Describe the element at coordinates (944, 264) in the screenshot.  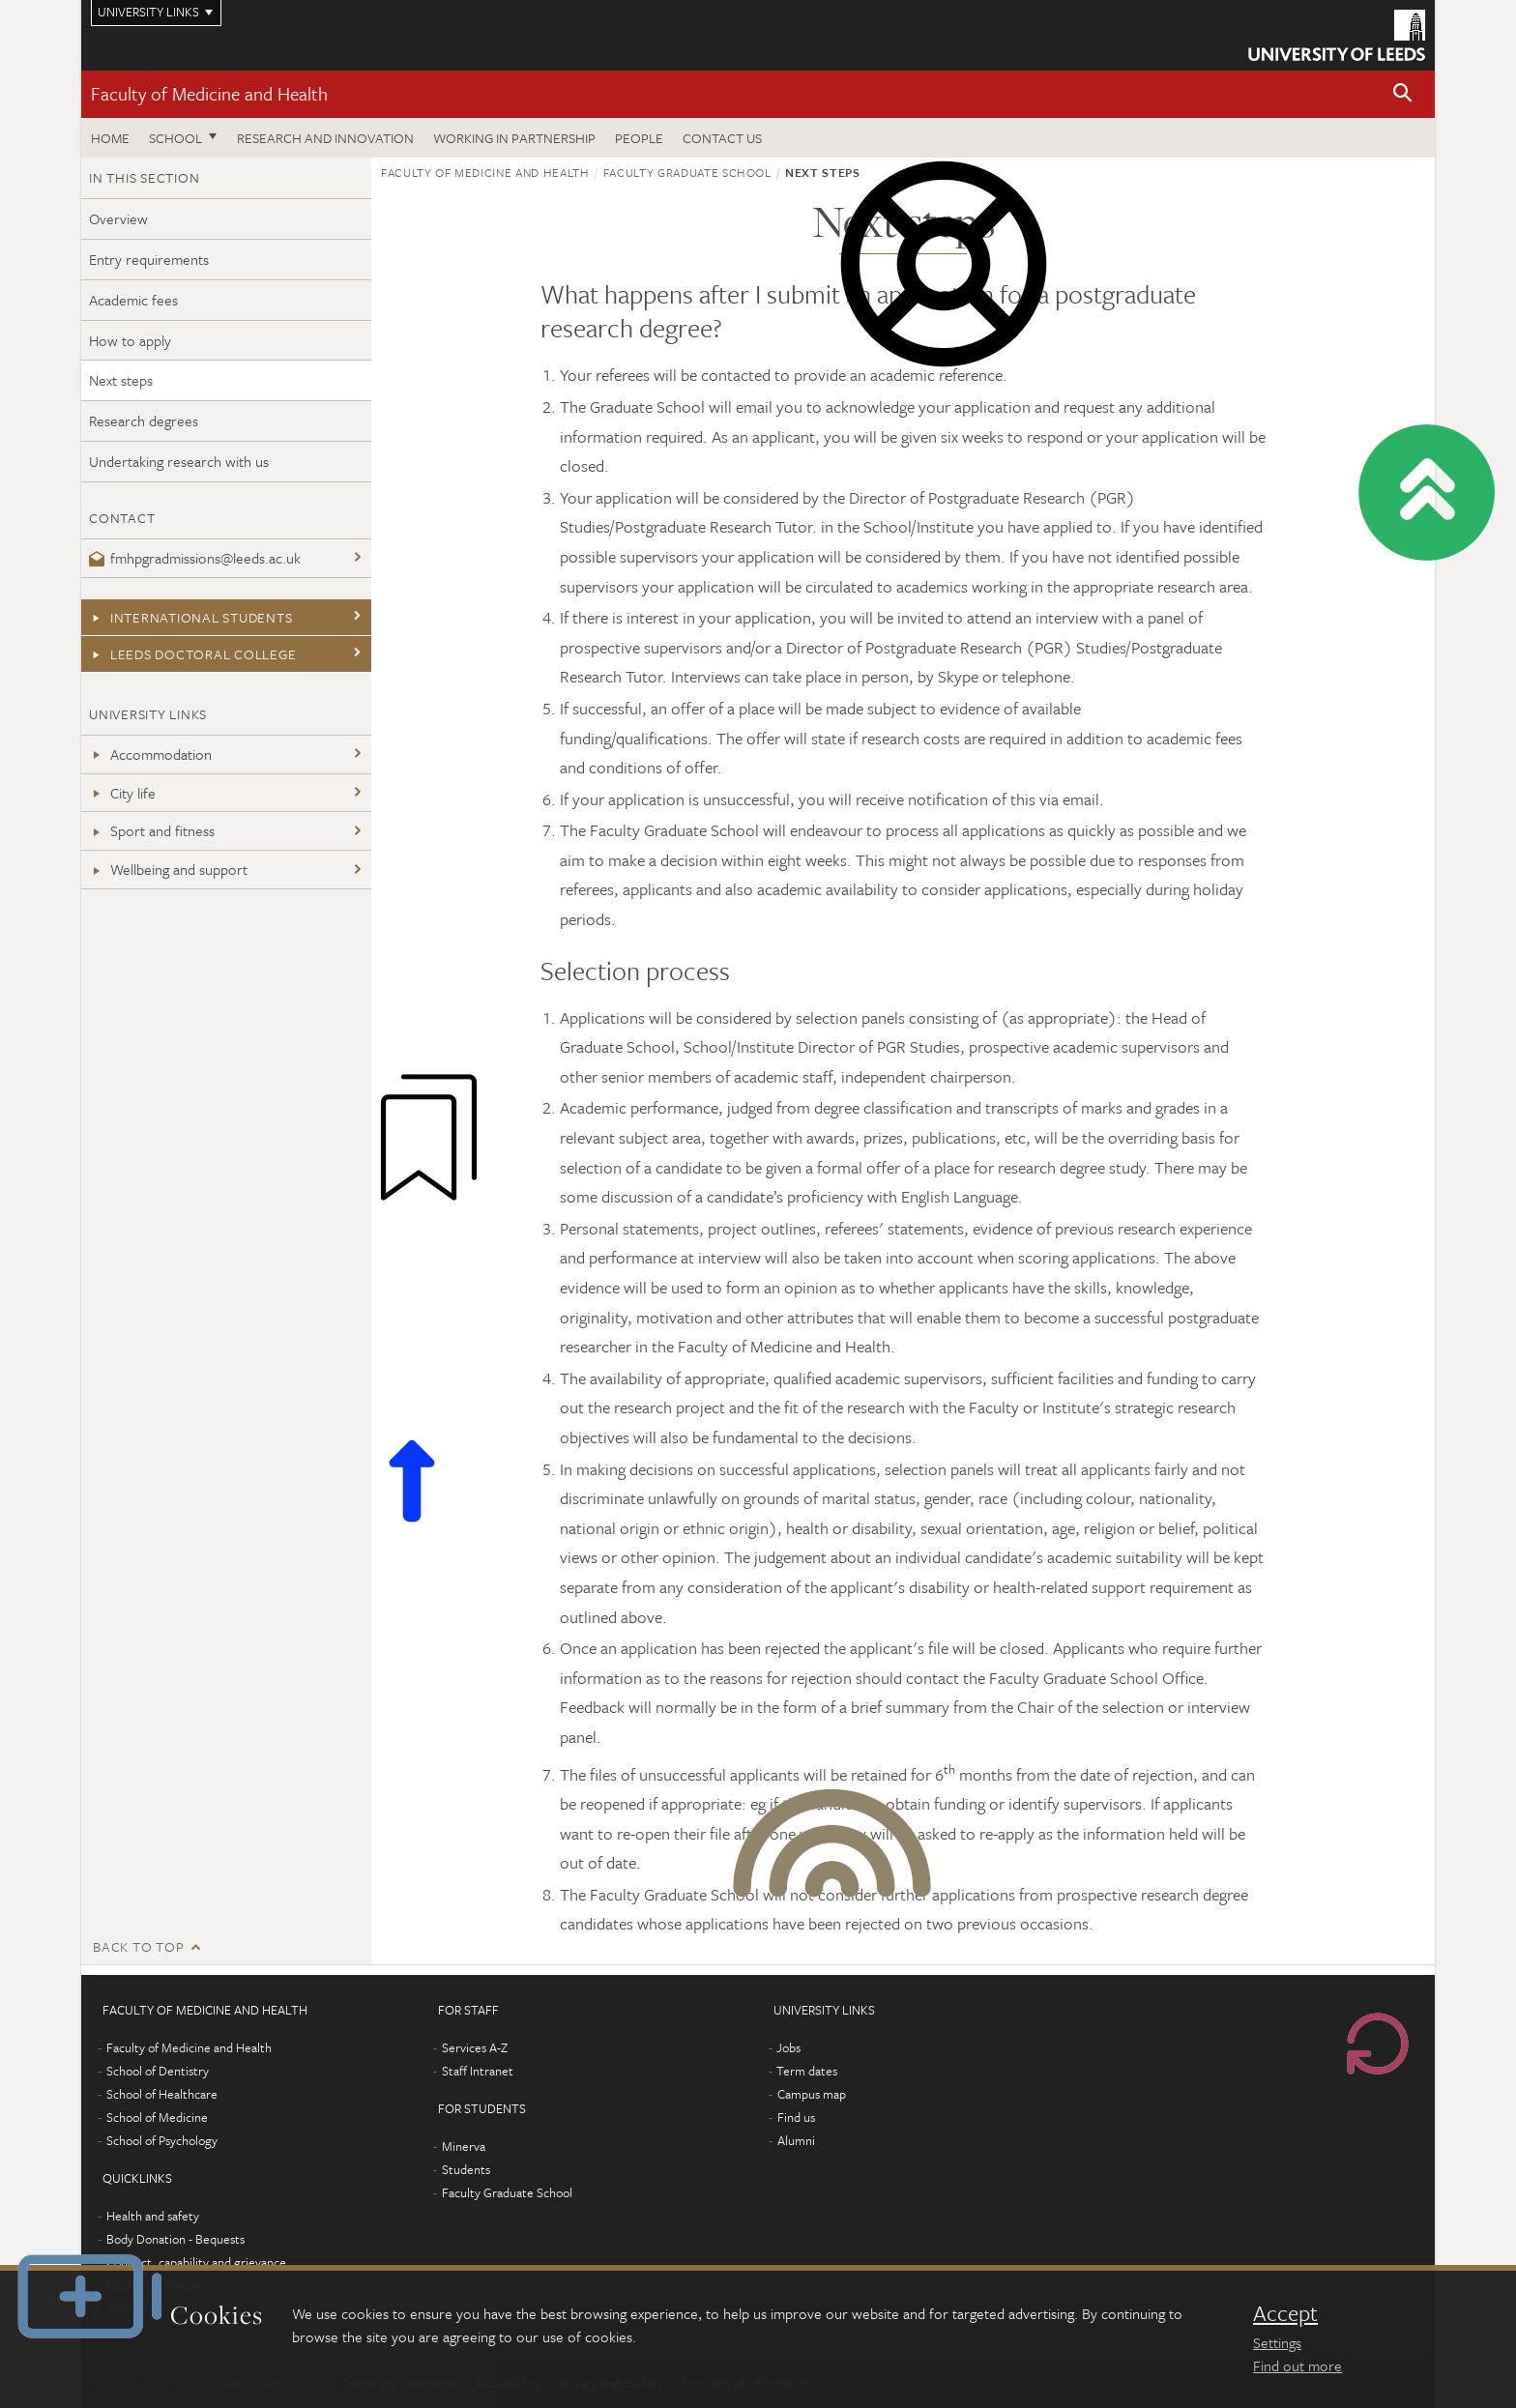
I see `access help or support` at that location.